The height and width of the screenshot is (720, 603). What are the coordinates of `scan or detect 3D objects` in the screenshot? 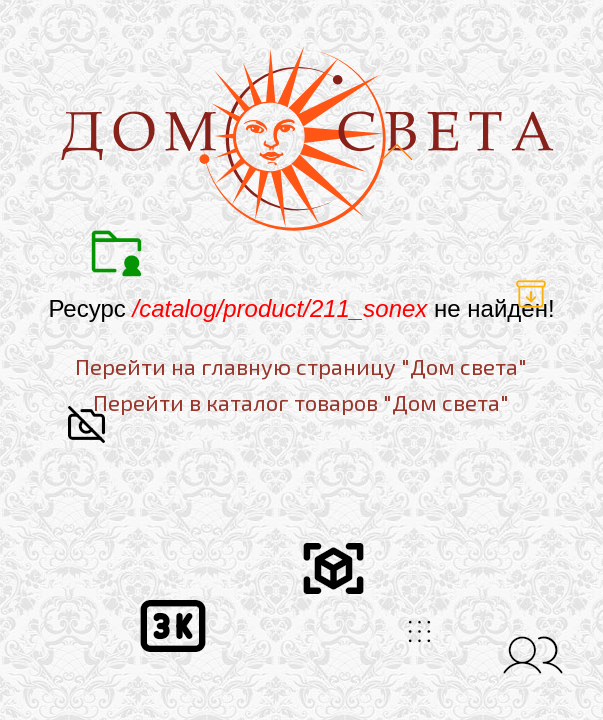 It's located at (333, 568).